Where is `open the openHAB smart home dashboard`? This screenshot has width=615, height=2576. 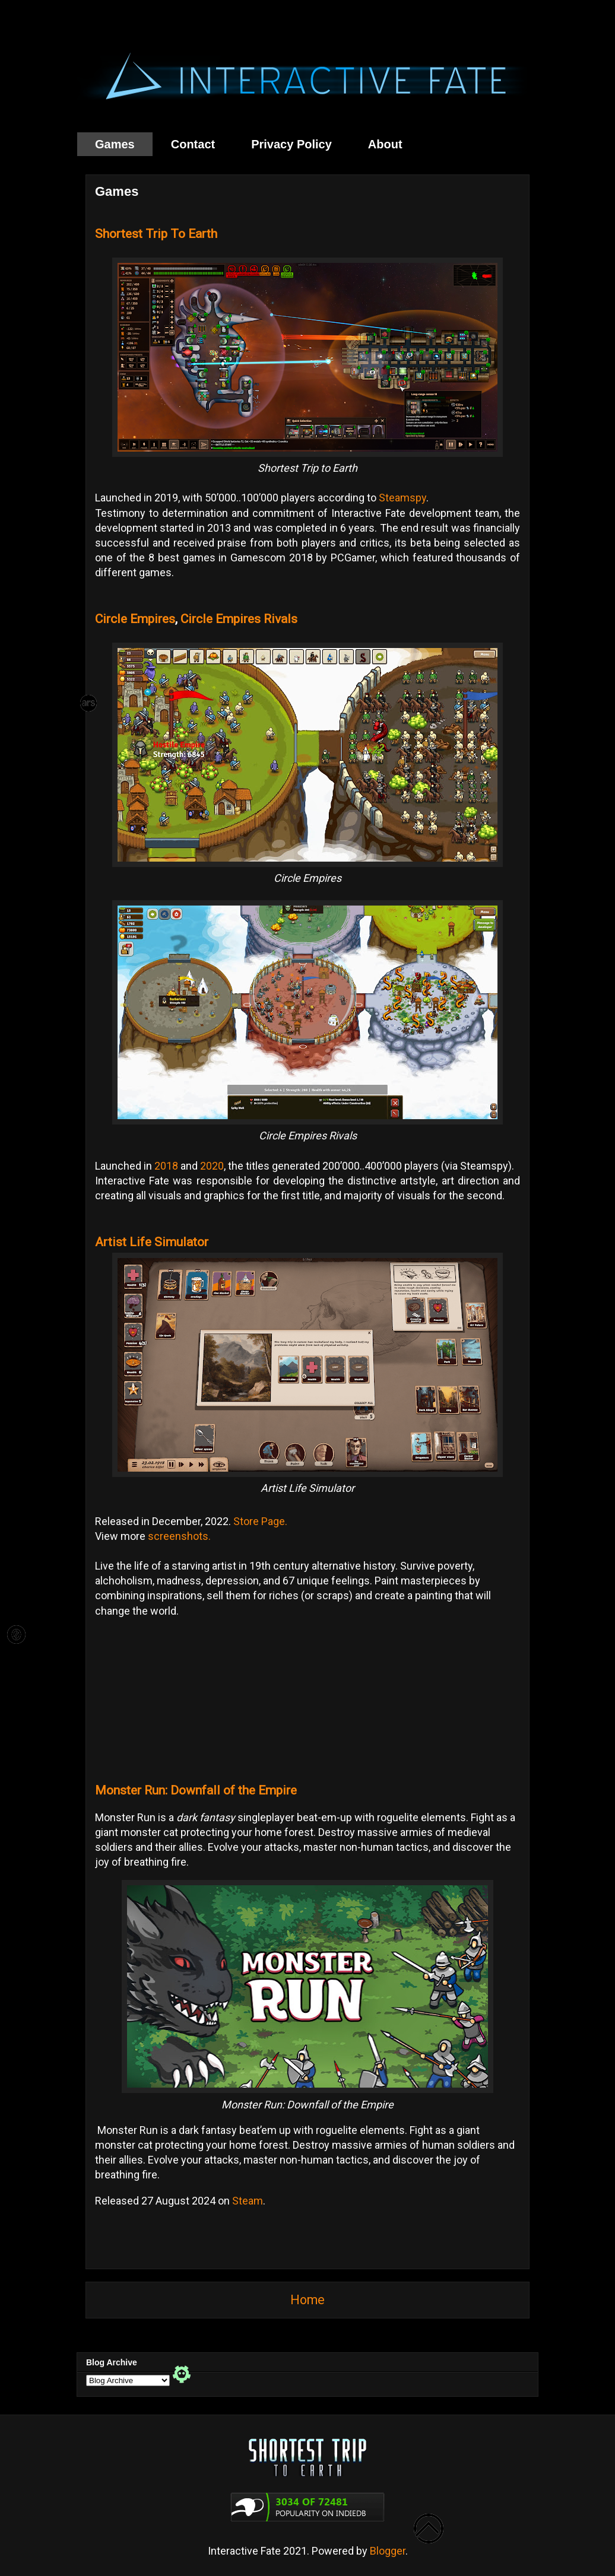 open the openHAB smart home dashboard is located at coordinates (429, 2529).